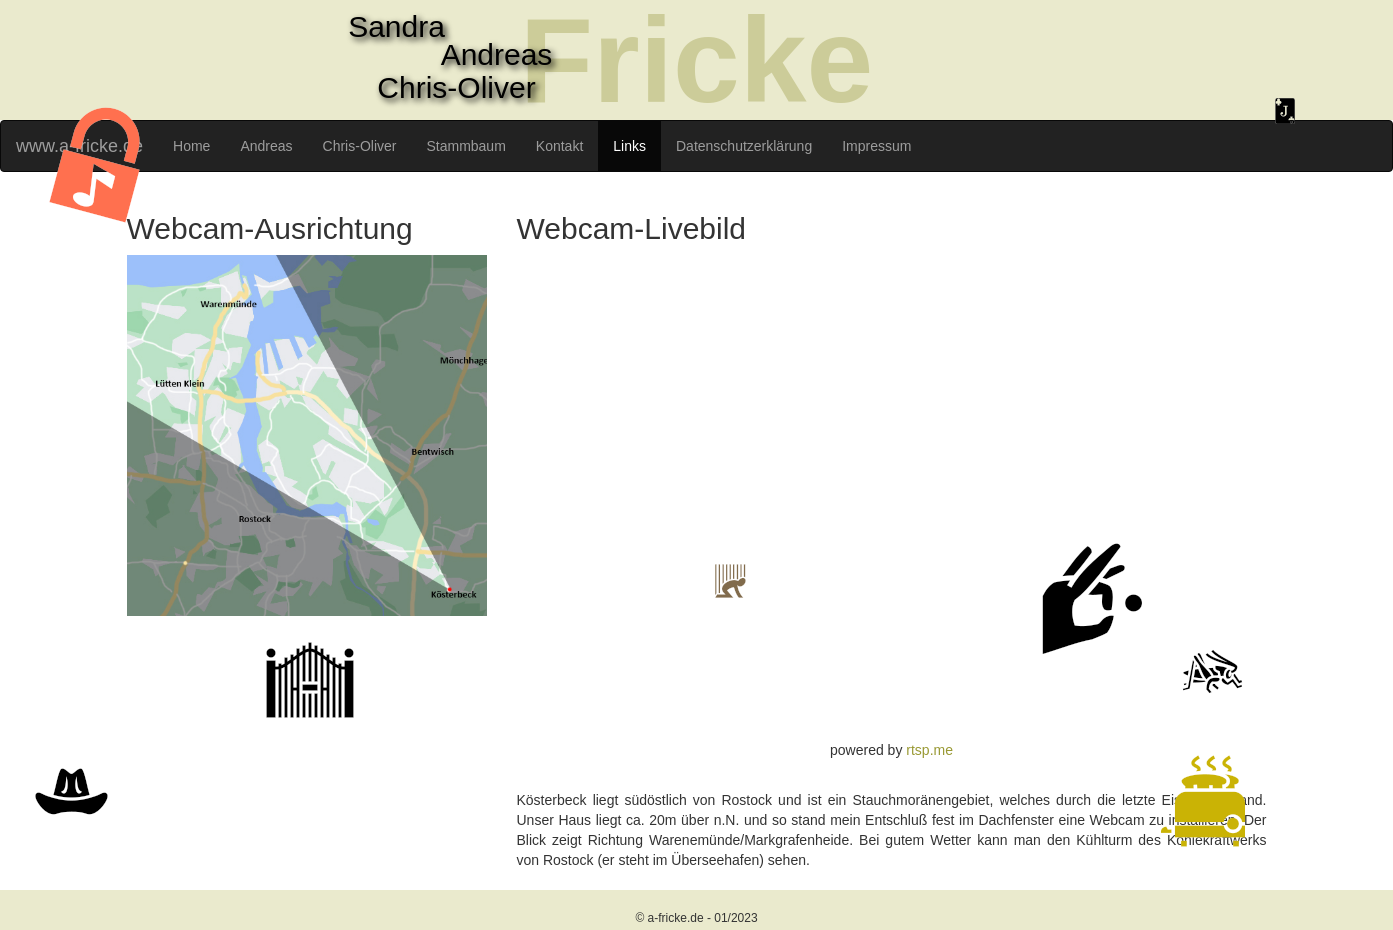 This screenshot has height=930, width=1393. What do you see at coordinates (1203, 801) in the screenshot?
I see `kitchen appliance or cooking-related feature` at bounding box center [1203, 801].